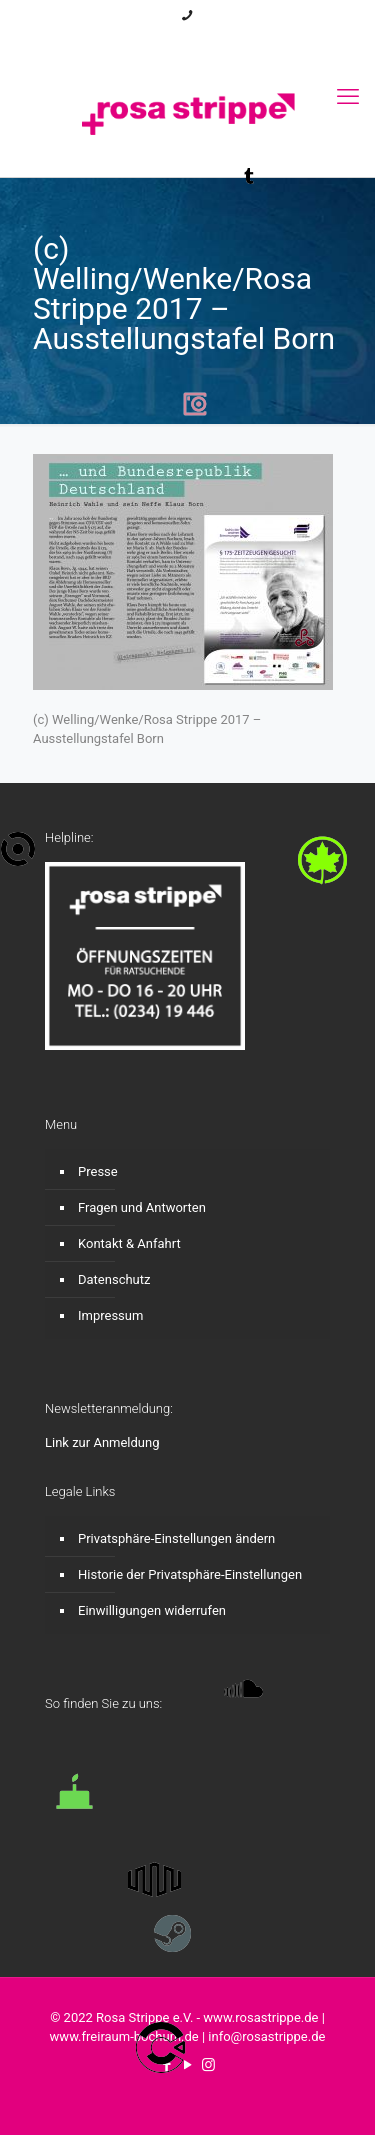 The image size is (375, 2135). I want to click on open soundcloud app, so click(243, 1689).